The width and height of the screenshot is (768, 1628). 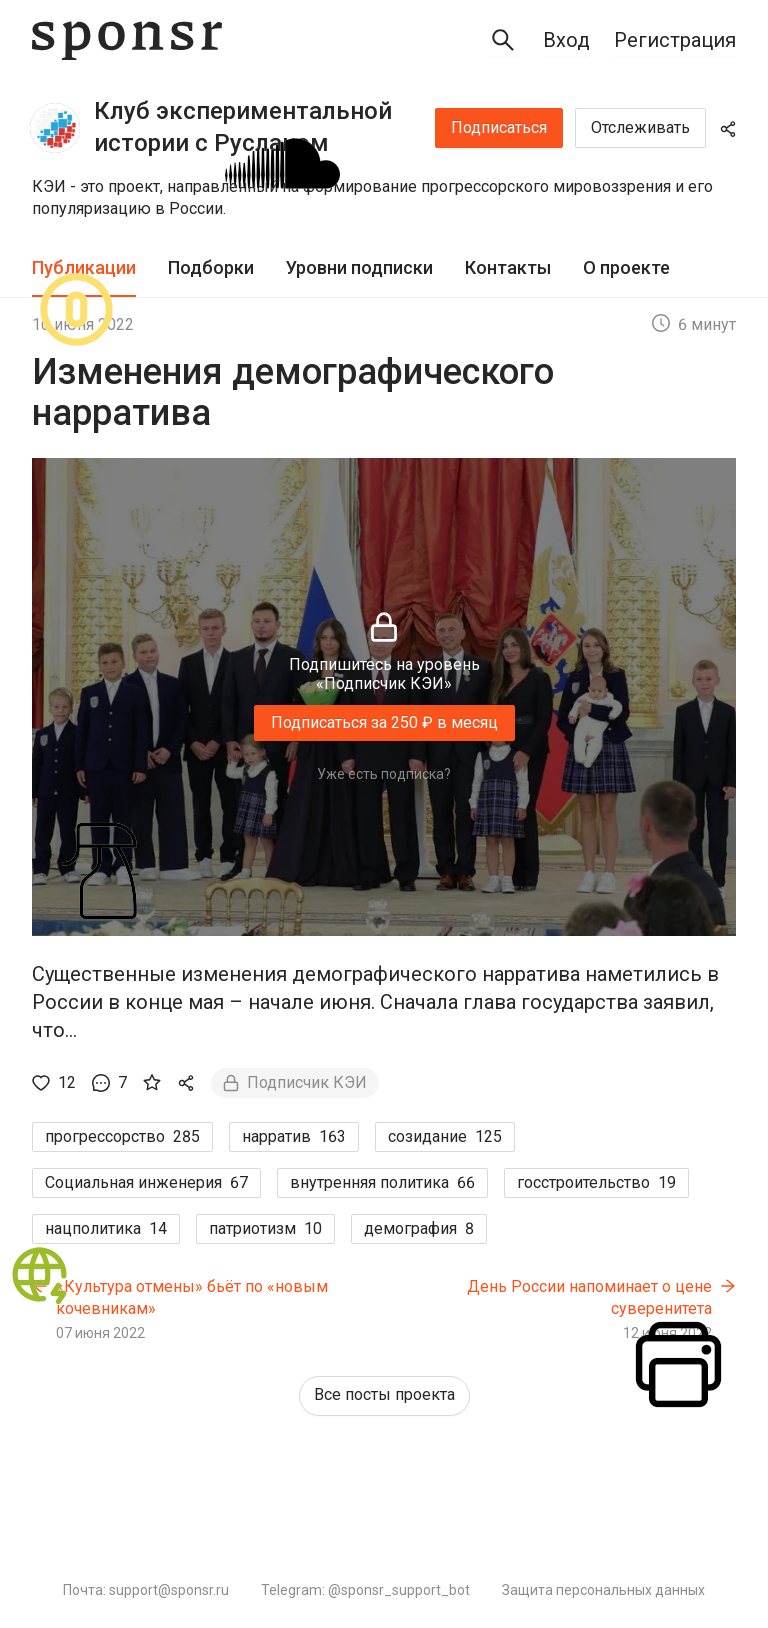 What do you see at coordinates (282, 163) in the screenshot?
I see `open SoundCloud app` at bounding box center [282, 163].